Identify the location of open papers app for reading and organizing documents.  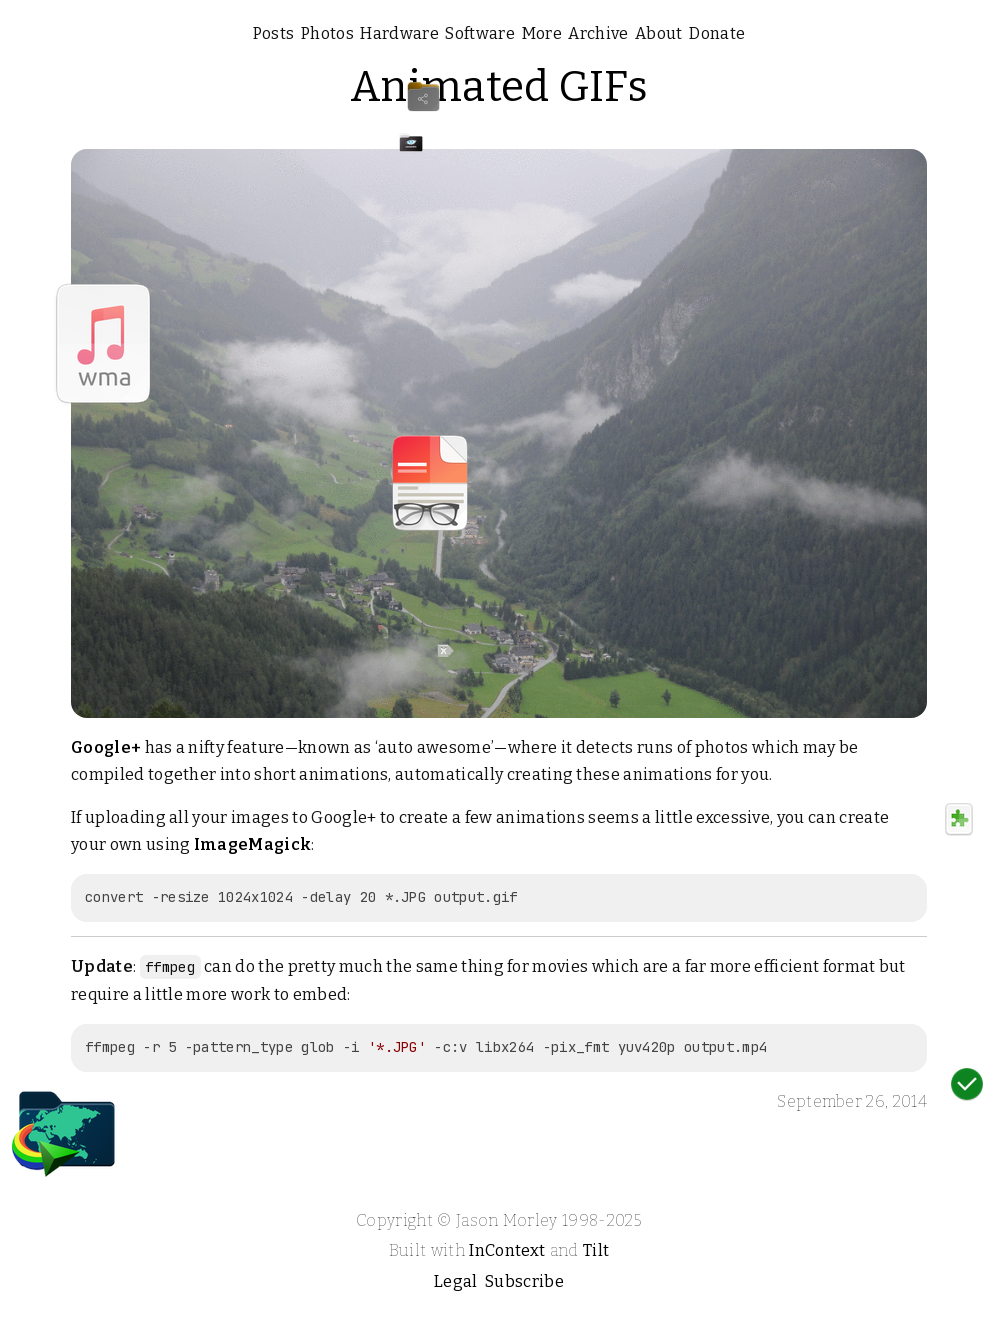
(430, 483).